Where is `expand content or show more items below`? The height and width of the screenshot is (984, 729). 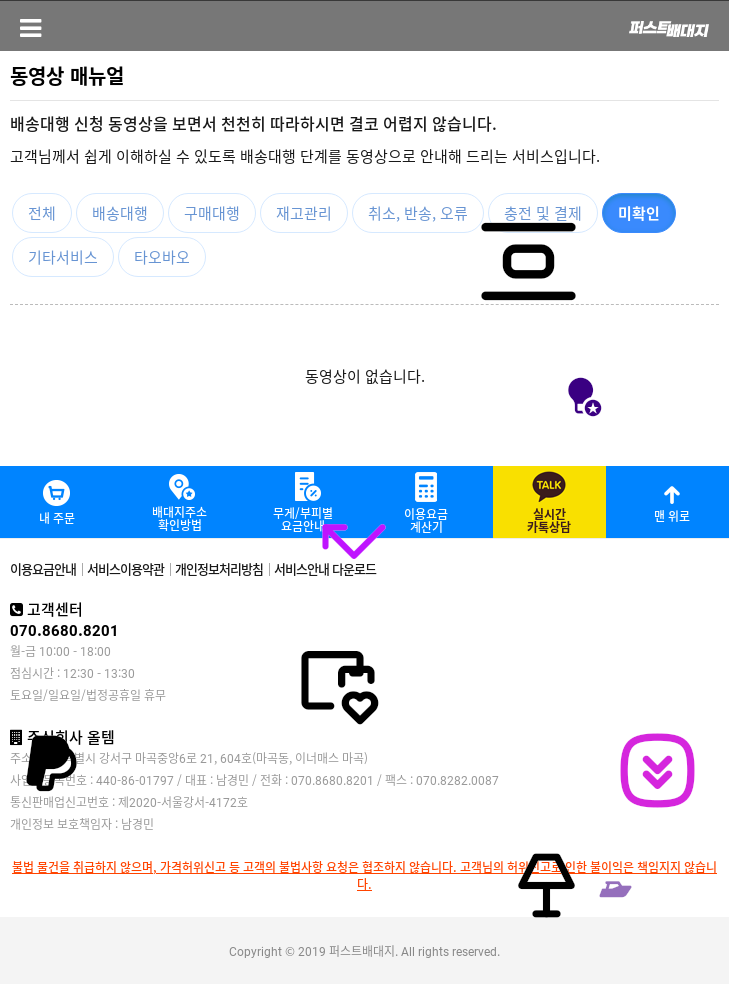 expand content or show more items below is located at coordinates (657, 770).